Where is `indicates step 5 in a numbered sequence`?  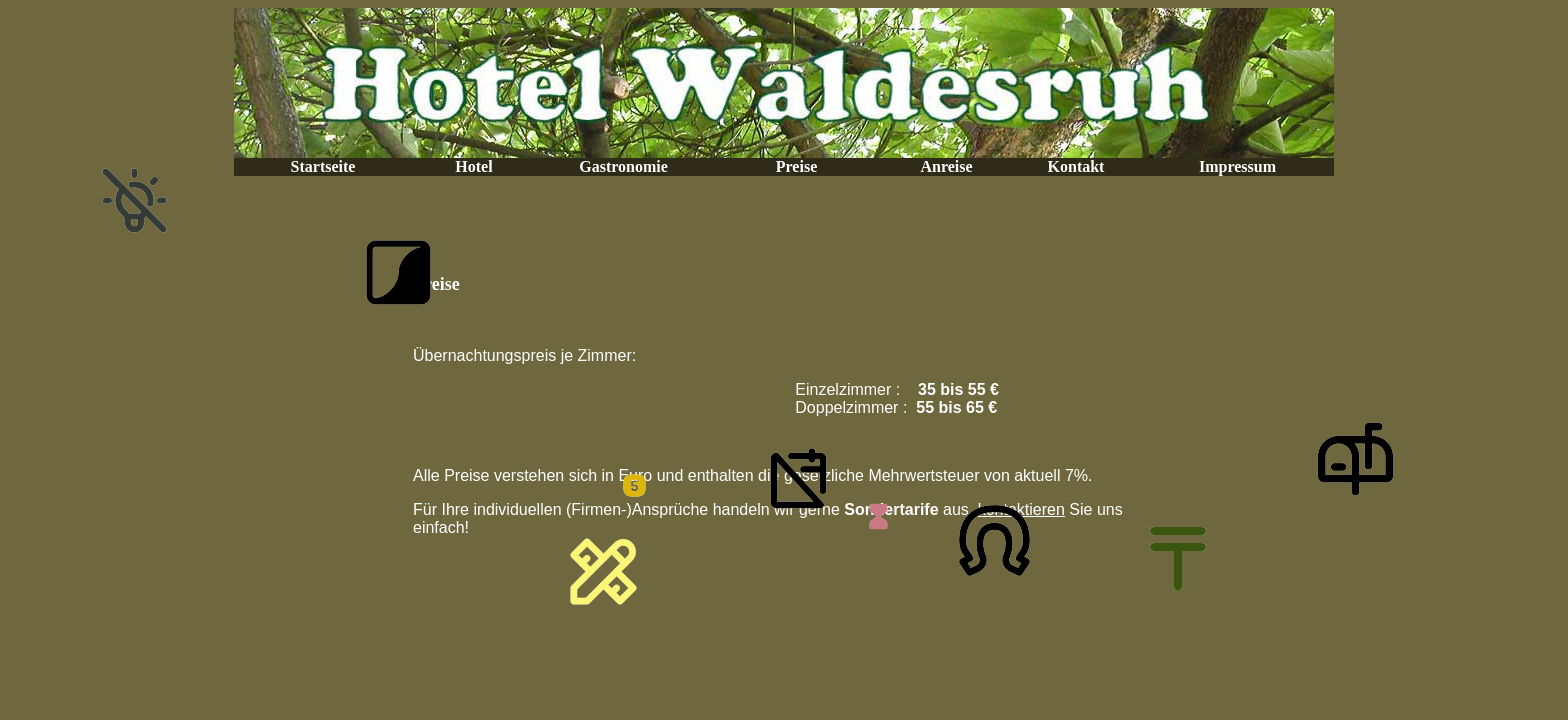 indicates step 5 in a numbered sequence is located at coordinates (634, 485).